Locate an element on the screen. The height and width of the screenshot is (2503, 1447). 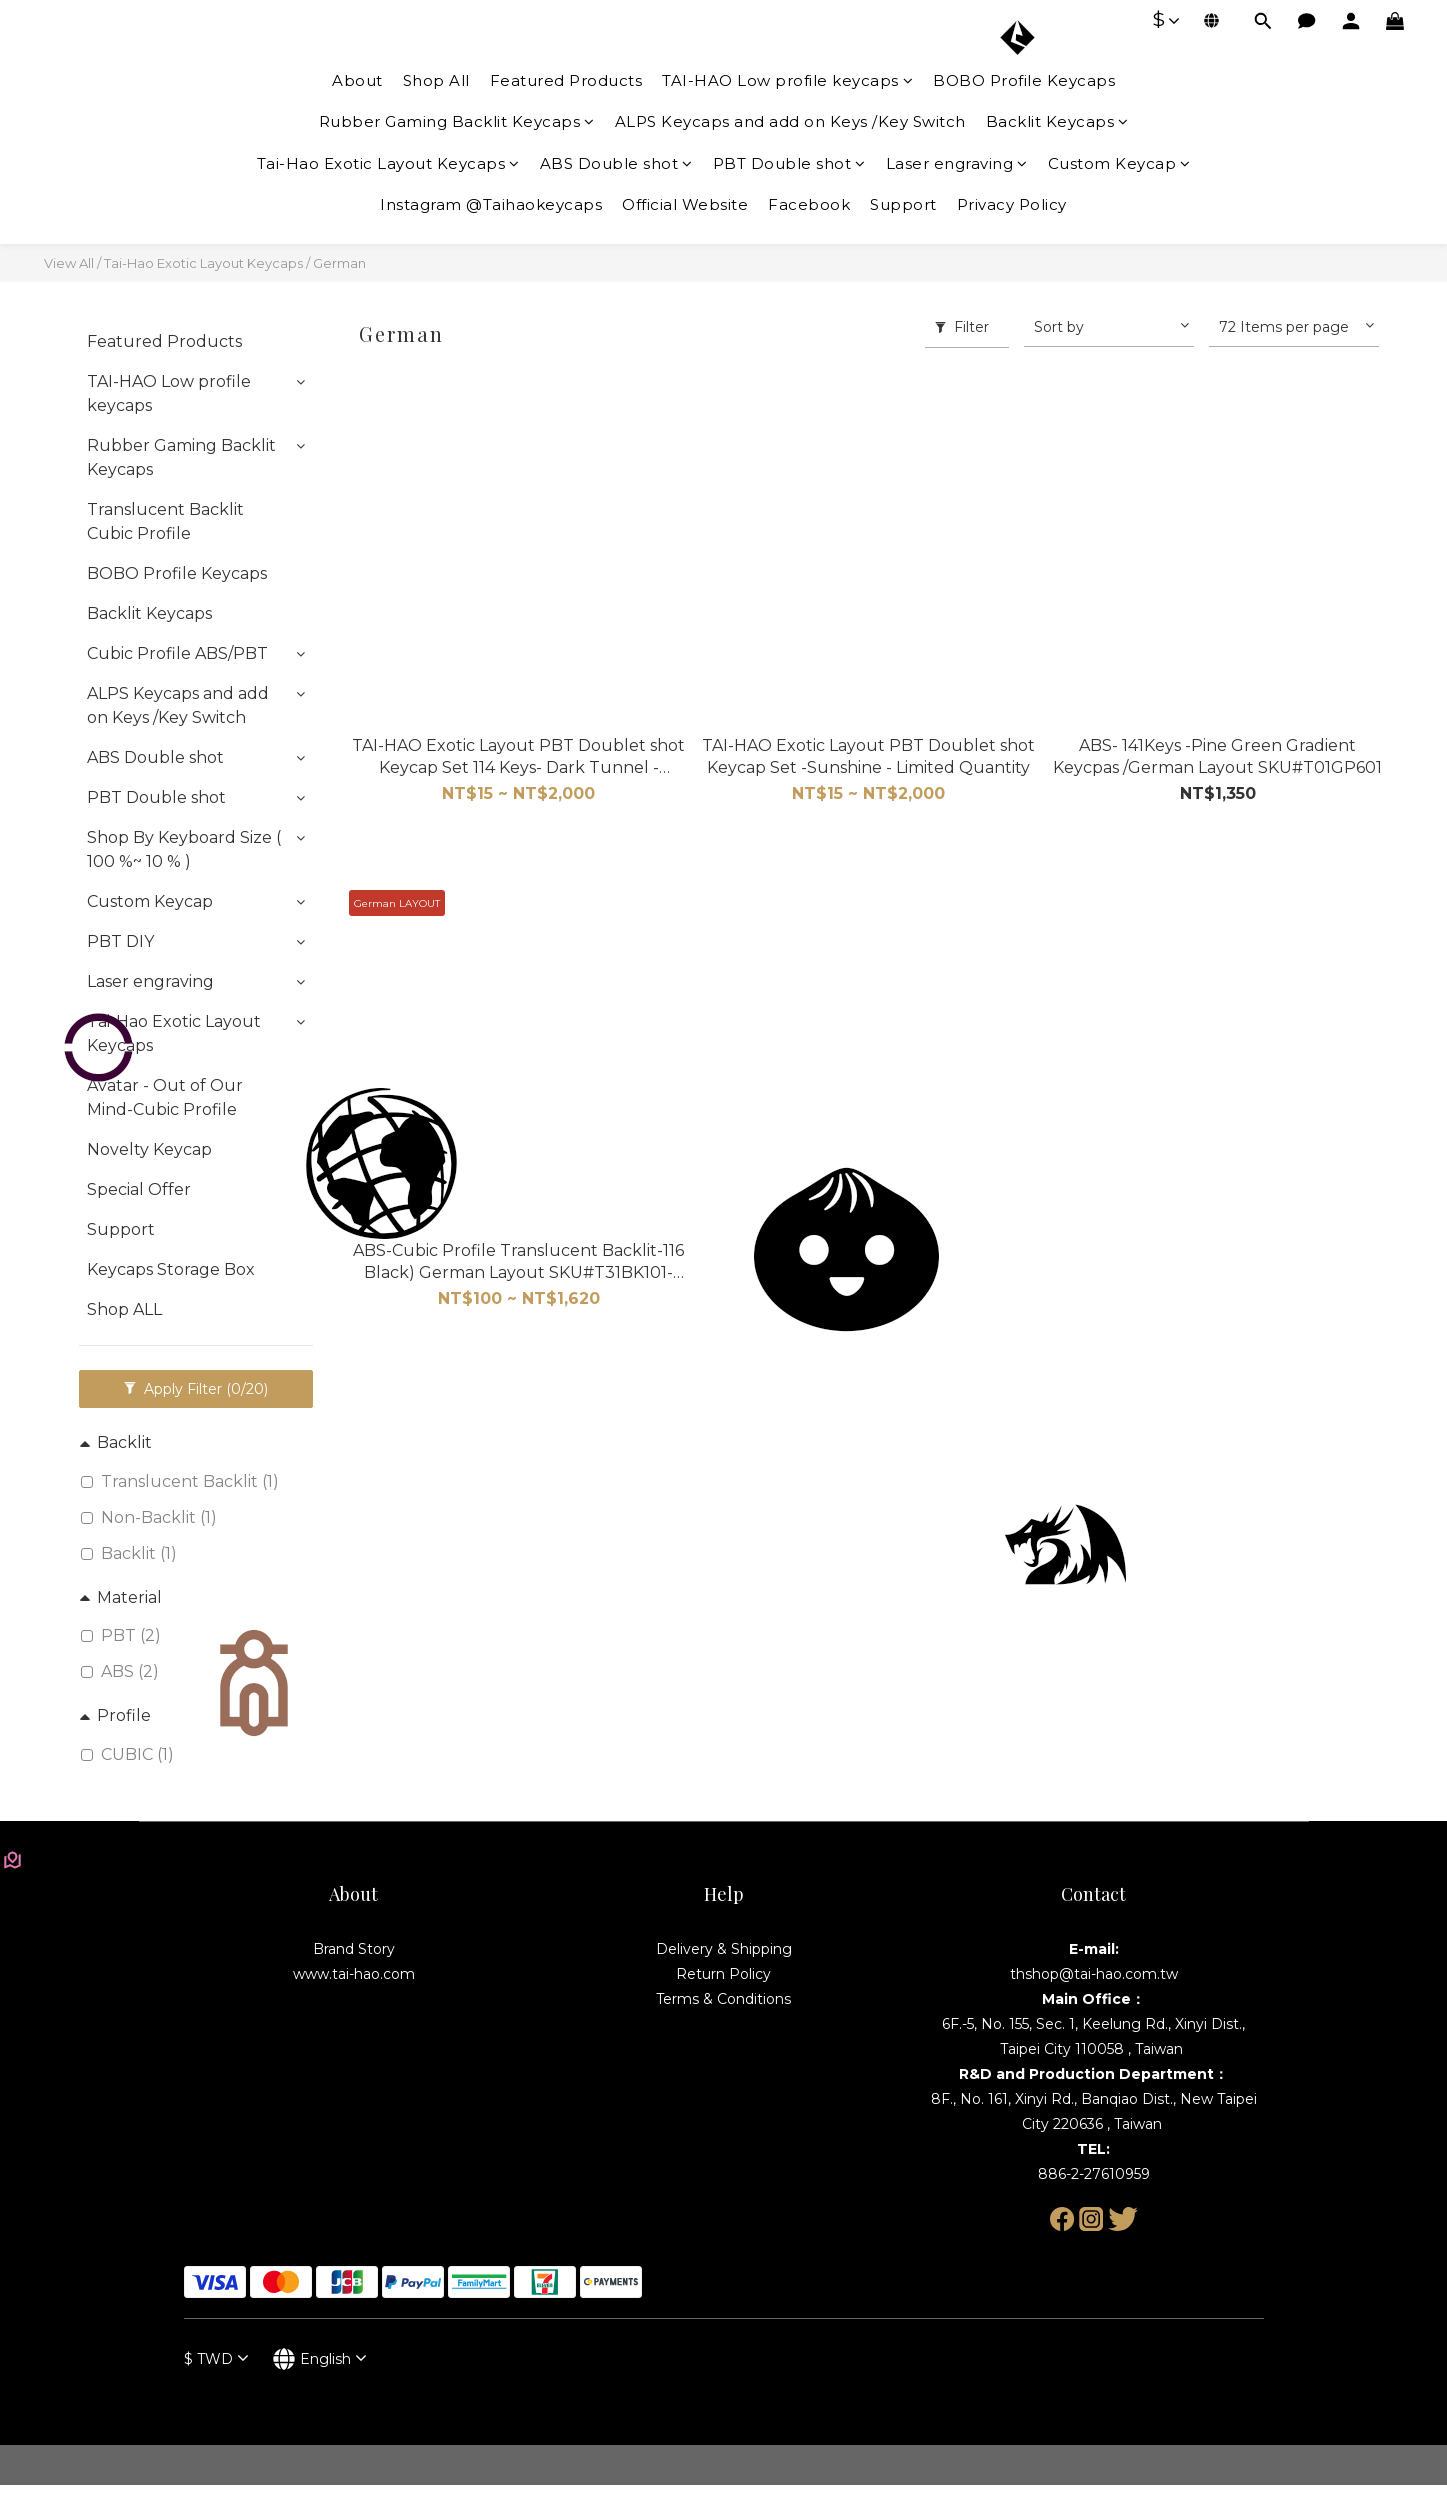
indicates a project using the bun javascript runtime is located at coordinates (846, 1249).